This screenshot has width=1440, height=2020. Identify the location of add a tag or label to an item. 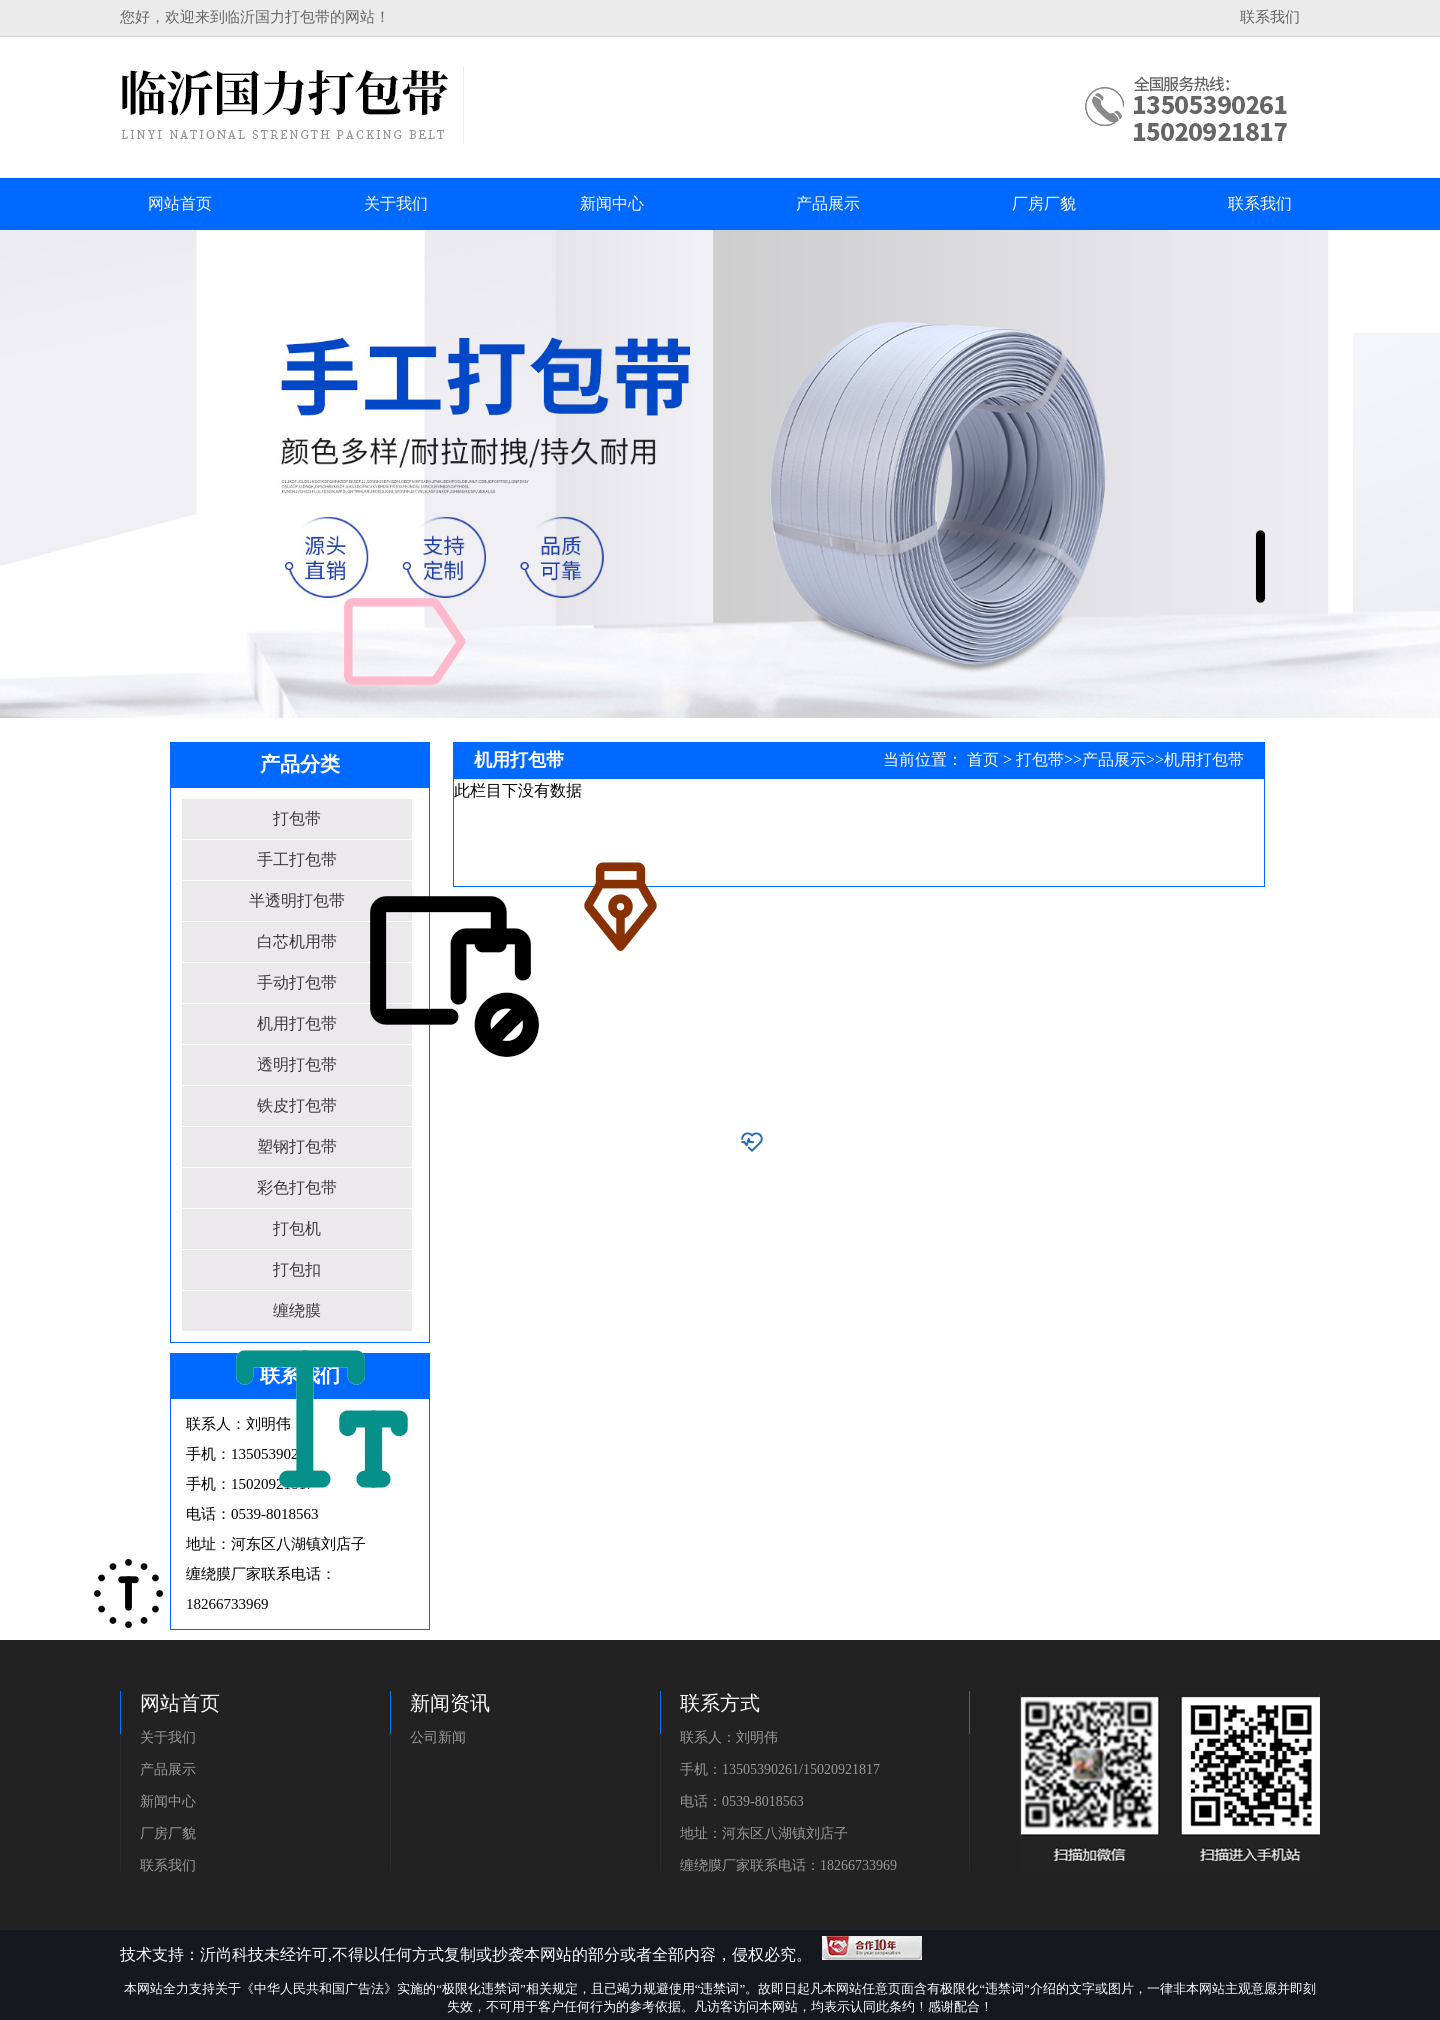
(400, 641).